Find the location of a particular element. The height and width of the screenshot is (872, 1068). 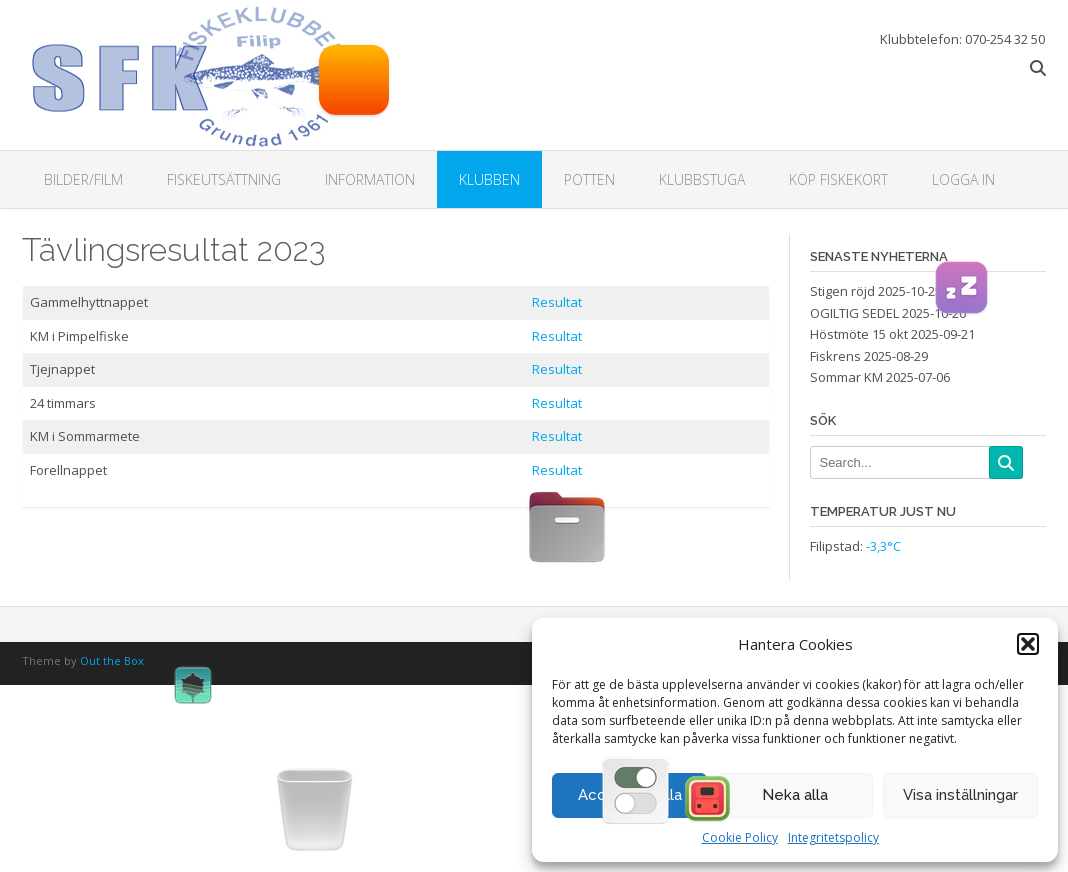

open gnome tweaks to customize desktop settings is located at coordinates (635, 790).